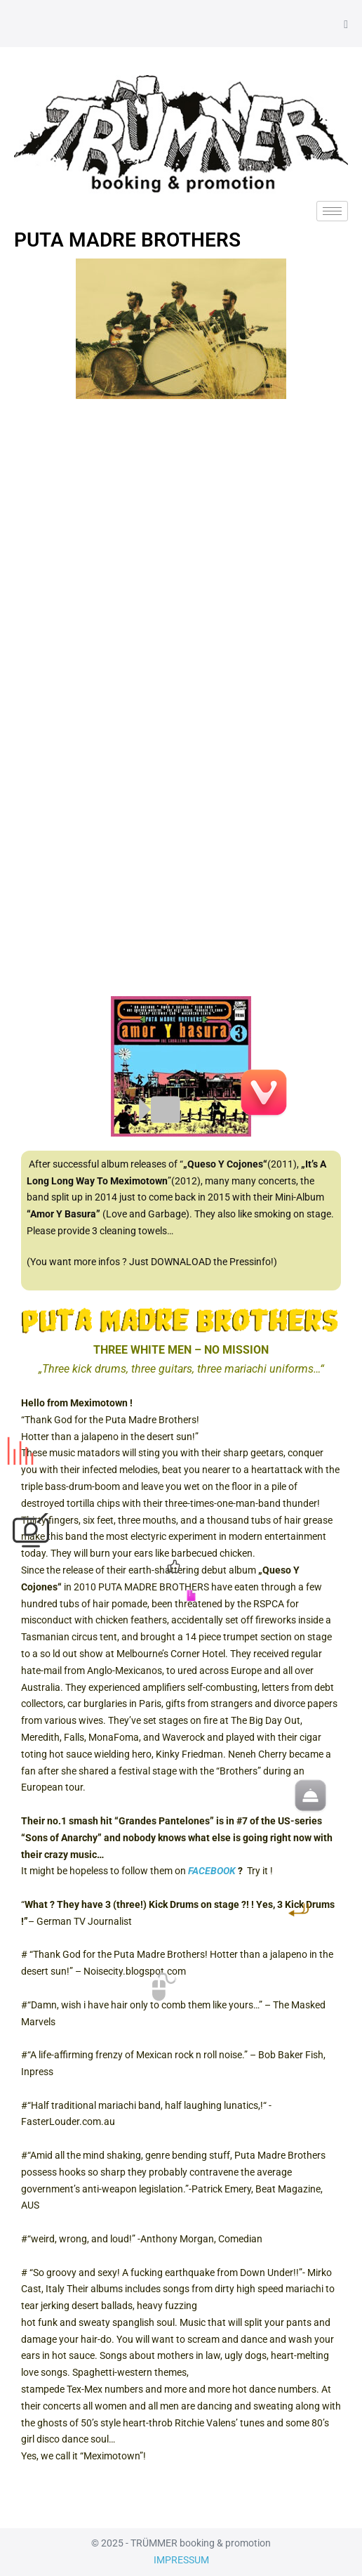 This screenshot has width=362, height=2576. Describe the element at coordinates (264, 1092) in the screenshot. I see `open vivaldi web browser` at that location.